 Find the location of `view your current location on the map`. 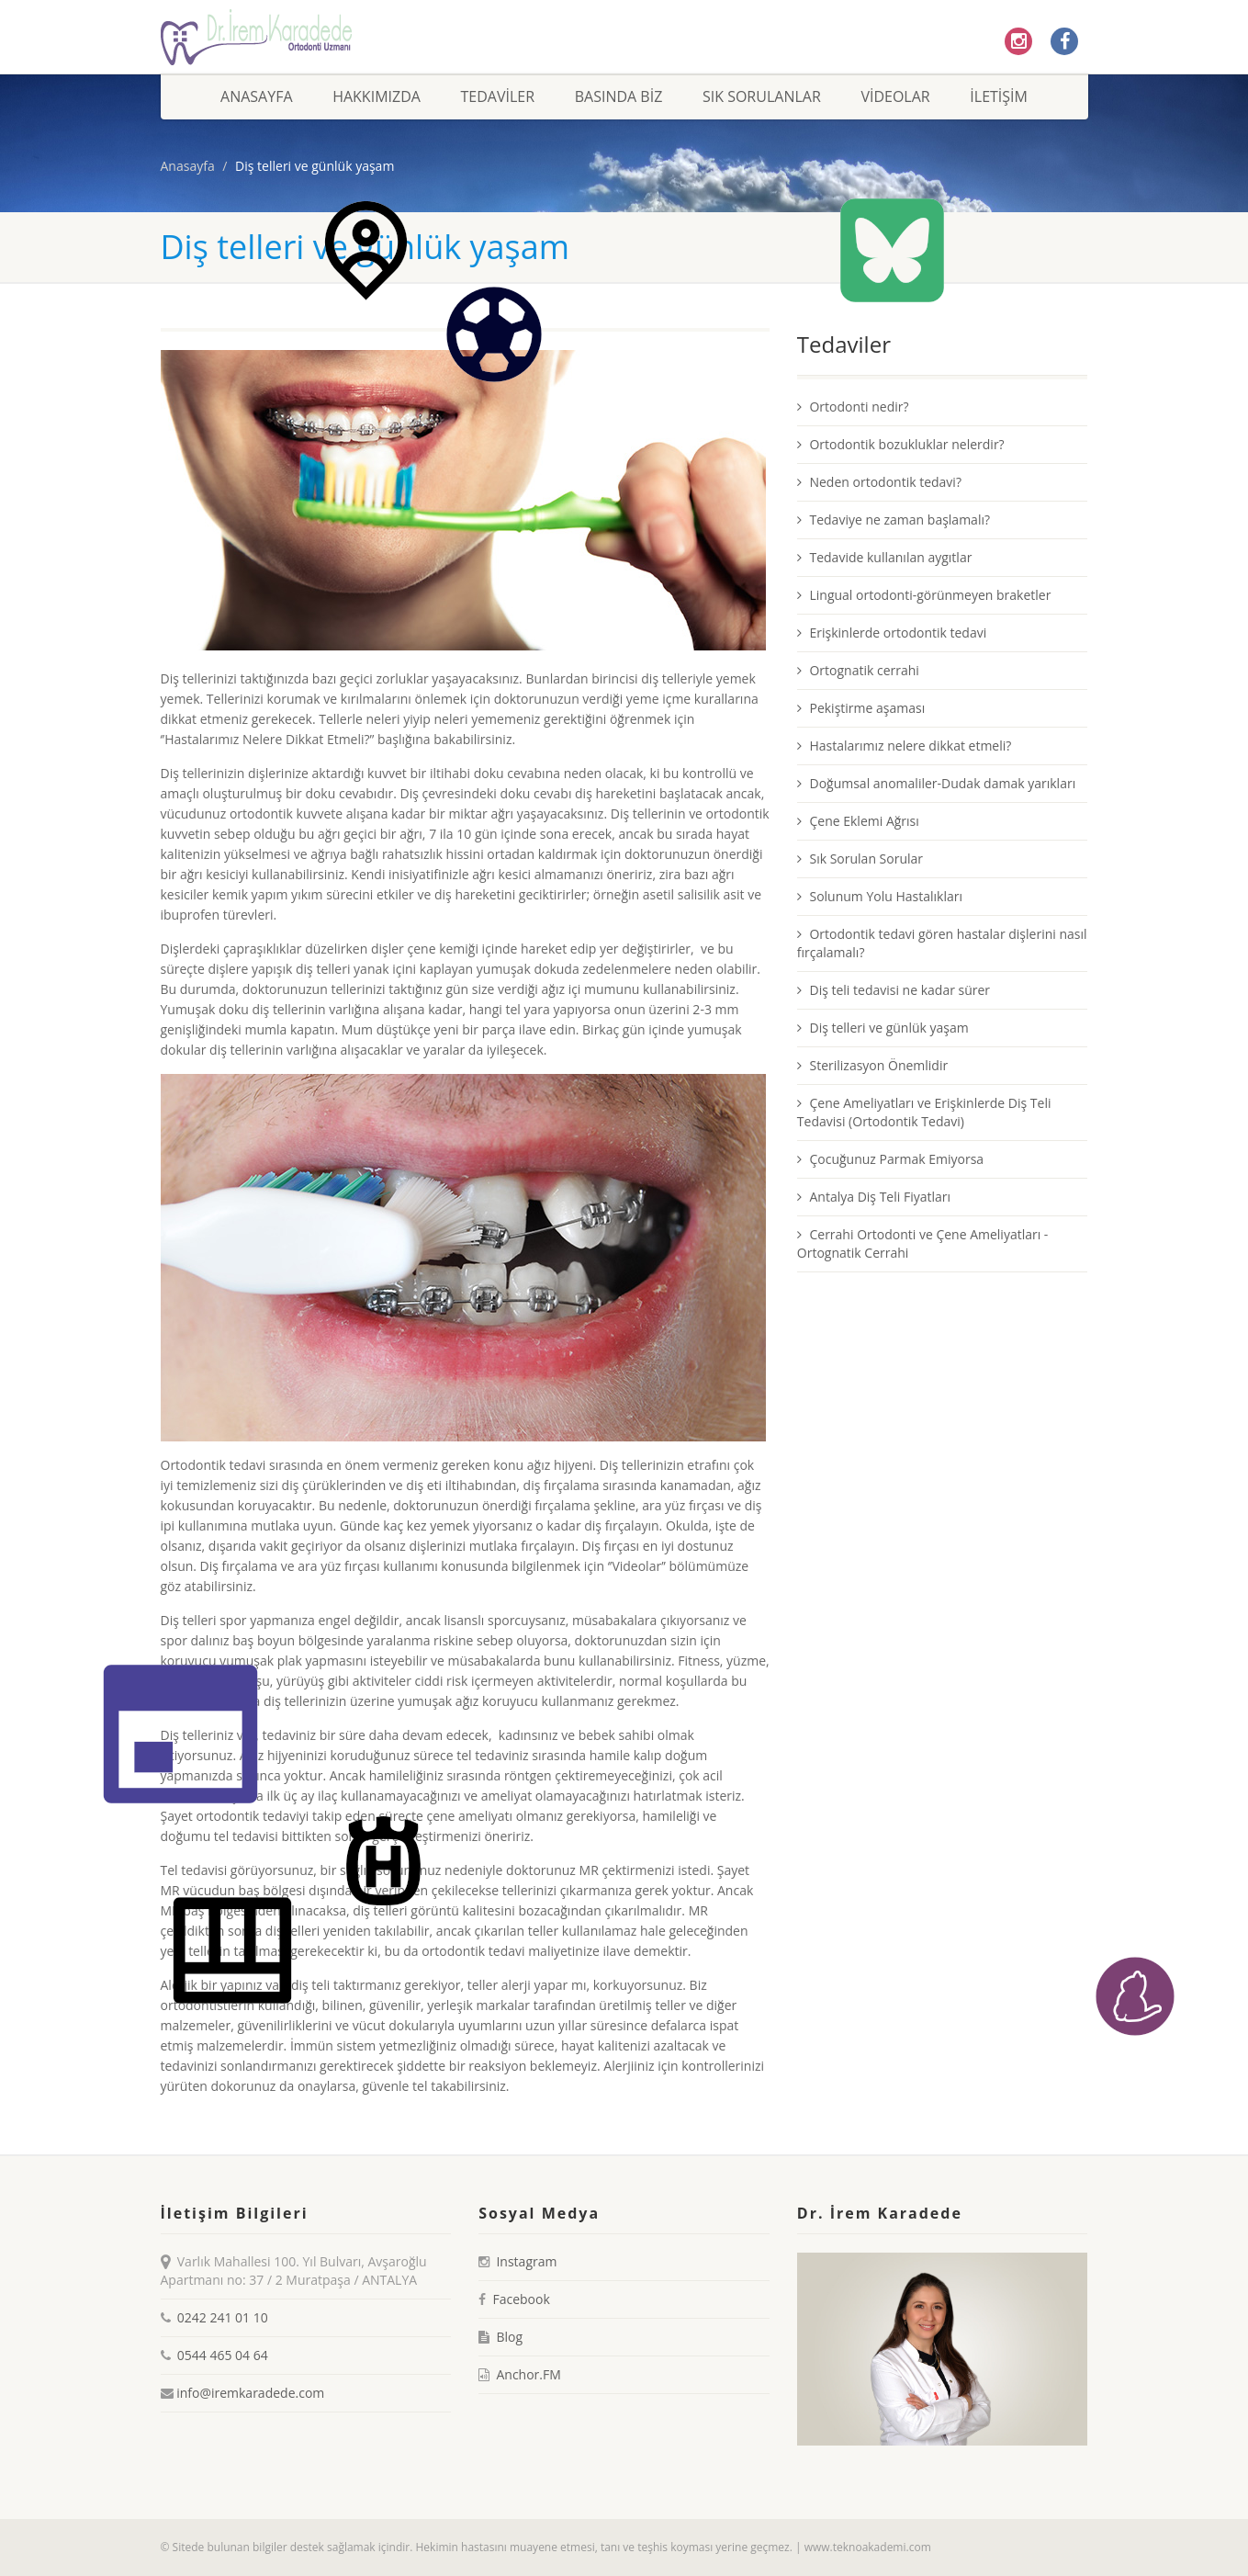

view your current location on the map is located at coordinates (365, 246).